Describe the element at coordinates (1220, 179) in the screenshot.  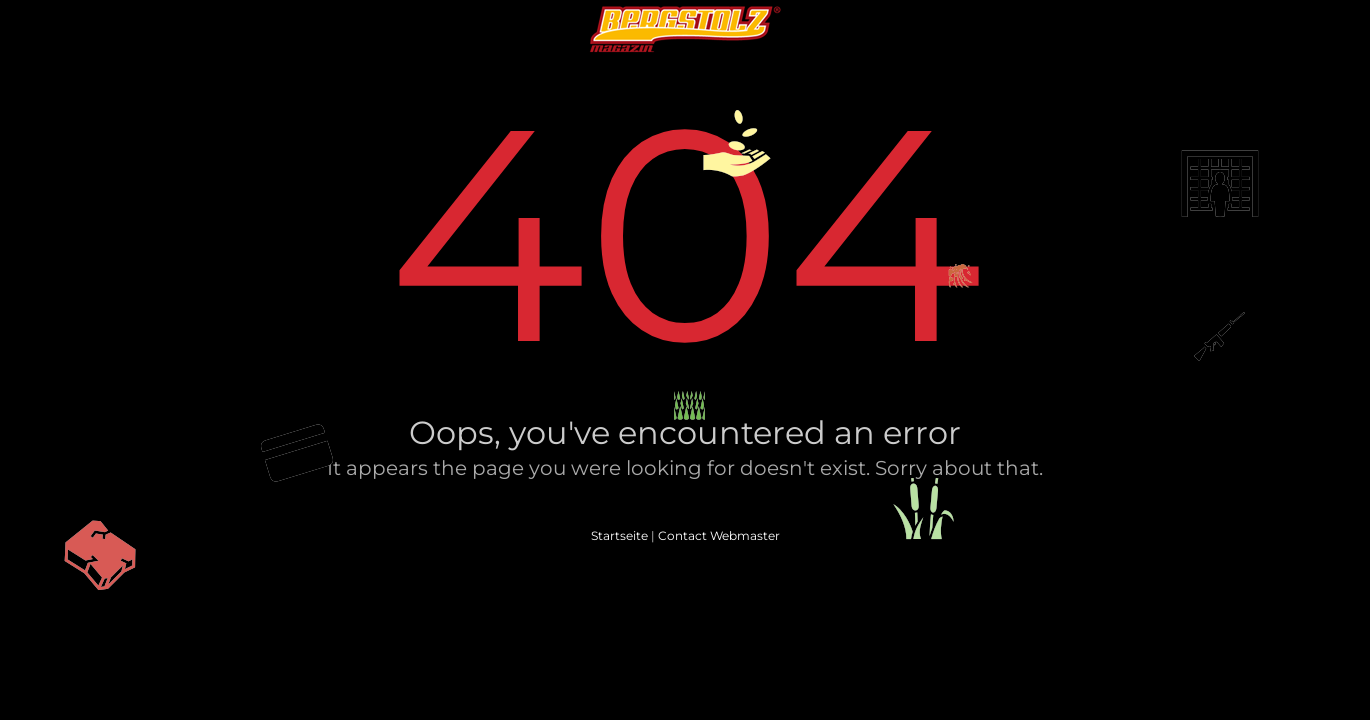
I see `select goalkeeper position in team lineup` at that location.